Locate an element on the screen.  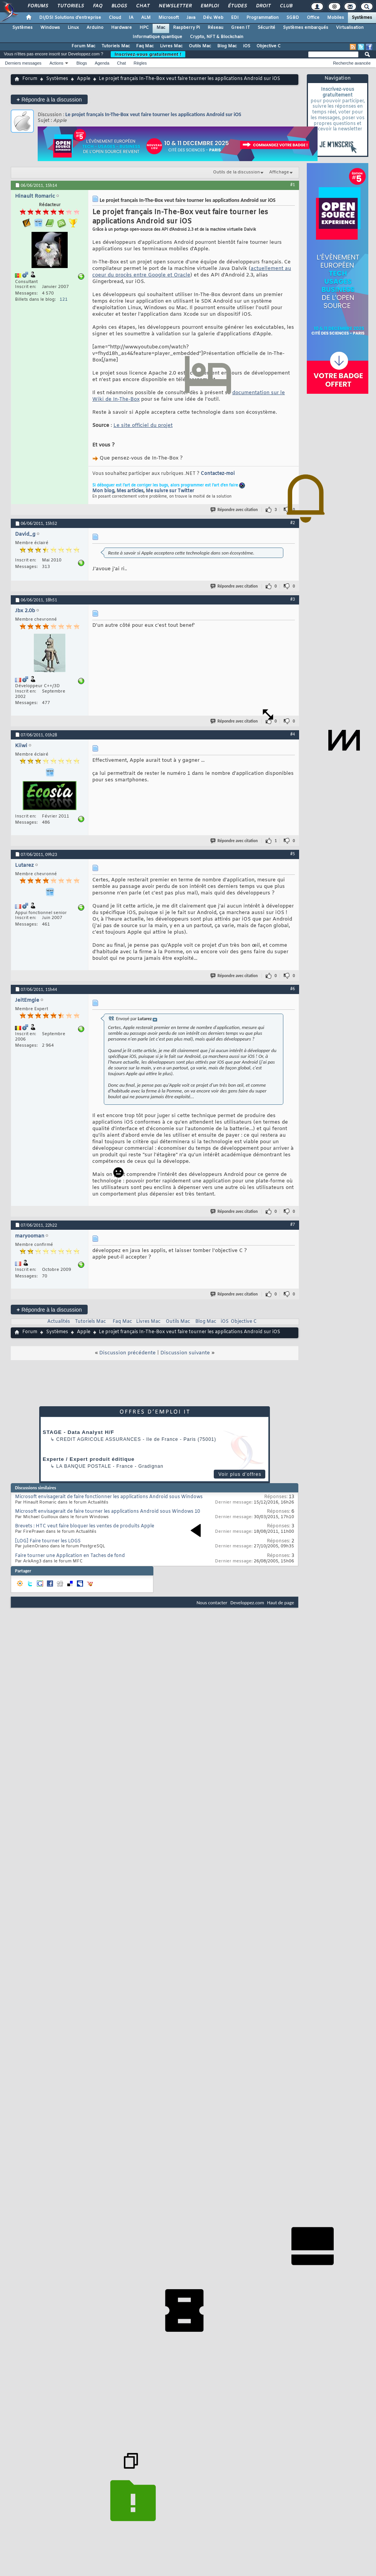
copy file to clipboard is located at coordinates (131, 2461).